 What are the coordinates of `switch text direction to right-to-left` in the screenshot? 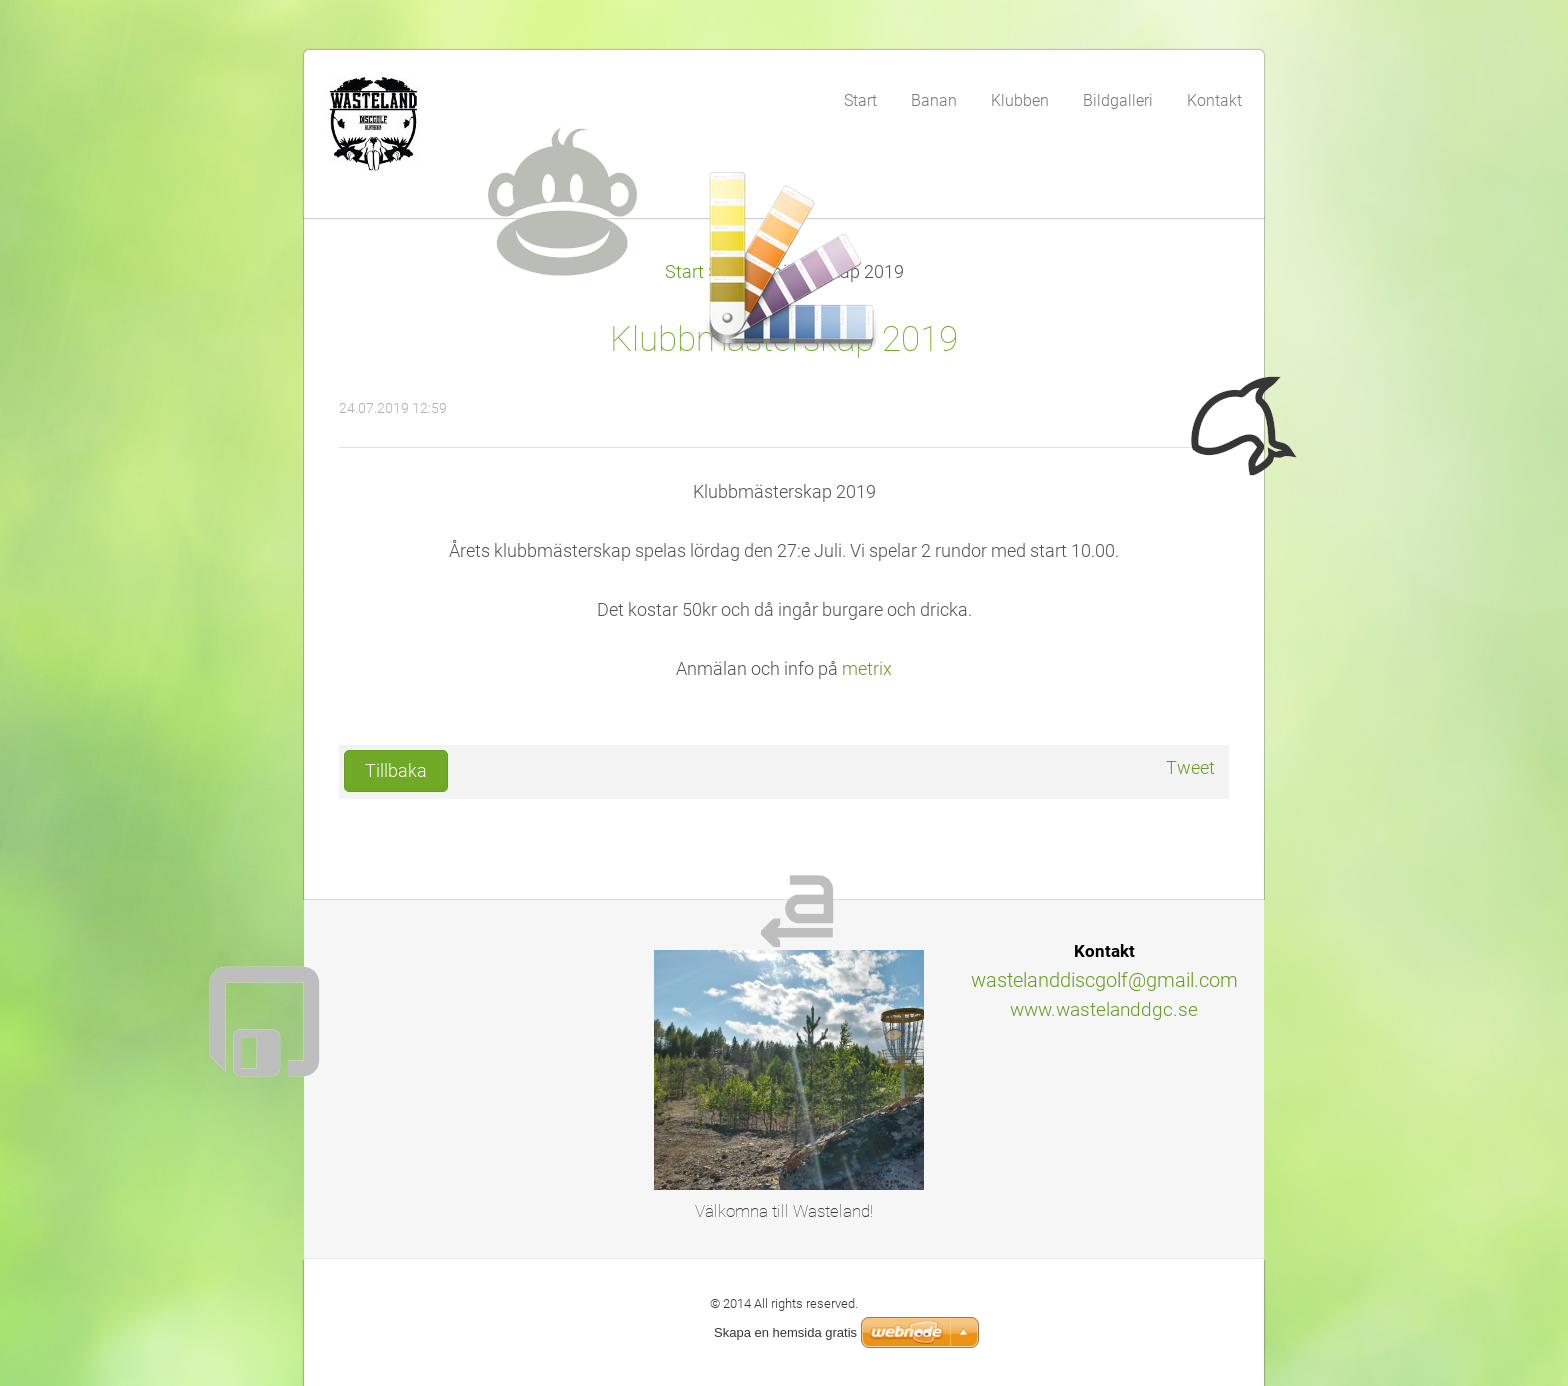 It's located at (799, 913).